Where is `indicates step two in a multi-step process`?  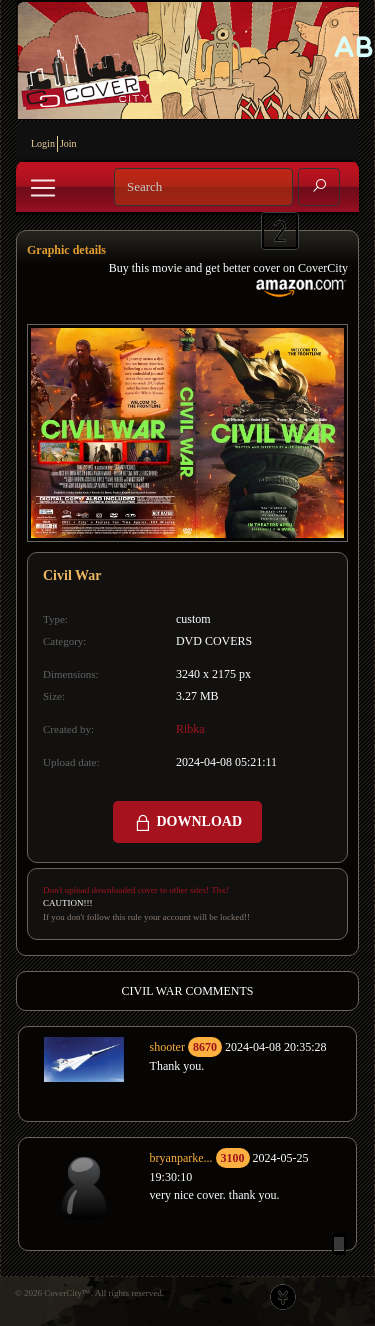
indicates step two in a multi-step process is located at coordinates (280, 231).